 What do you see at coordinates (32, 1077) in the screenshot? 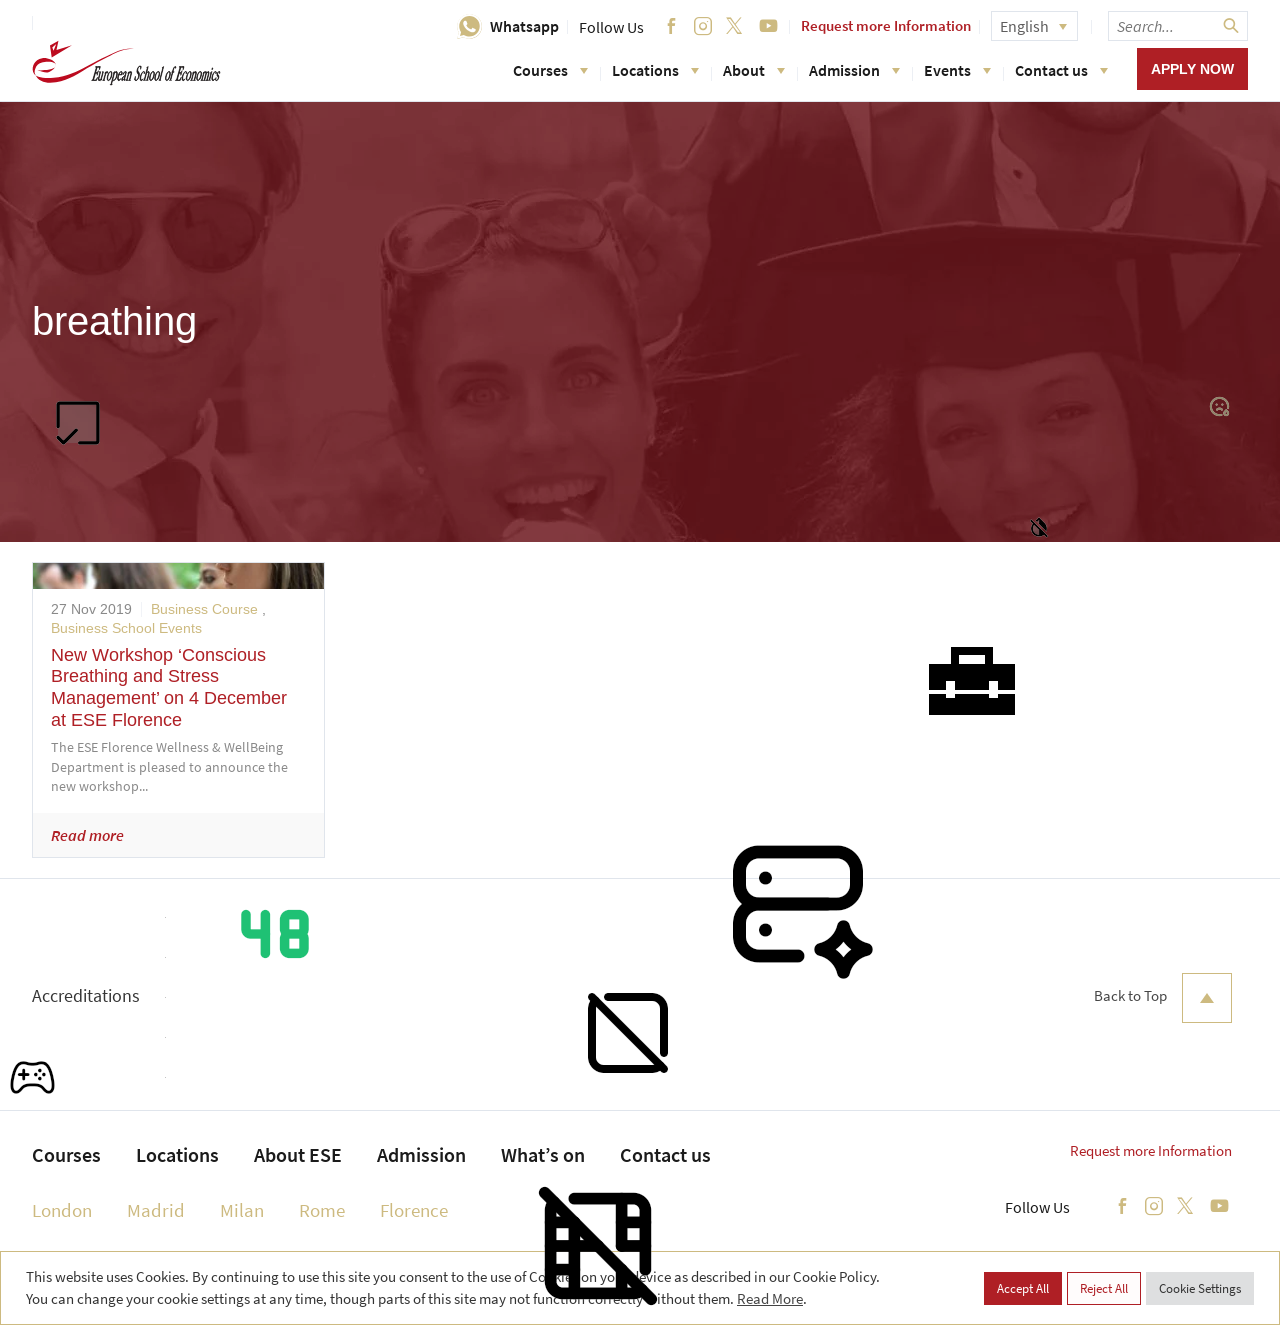
I see `access gaming features or game library` at bounding box center [32, 1077].